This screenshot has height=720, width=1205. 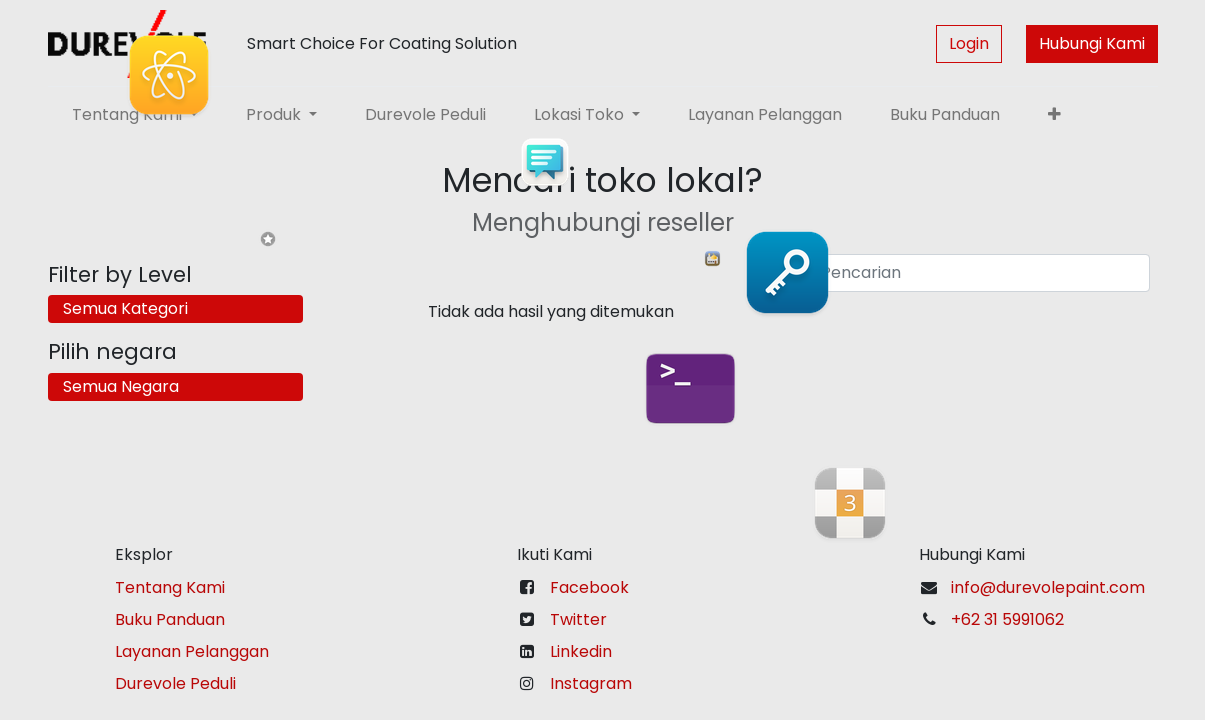 What do you see at coordinates (268, 239) in the screenshot?
I see `indicates an unrated item` at bounding box center [268, 239].